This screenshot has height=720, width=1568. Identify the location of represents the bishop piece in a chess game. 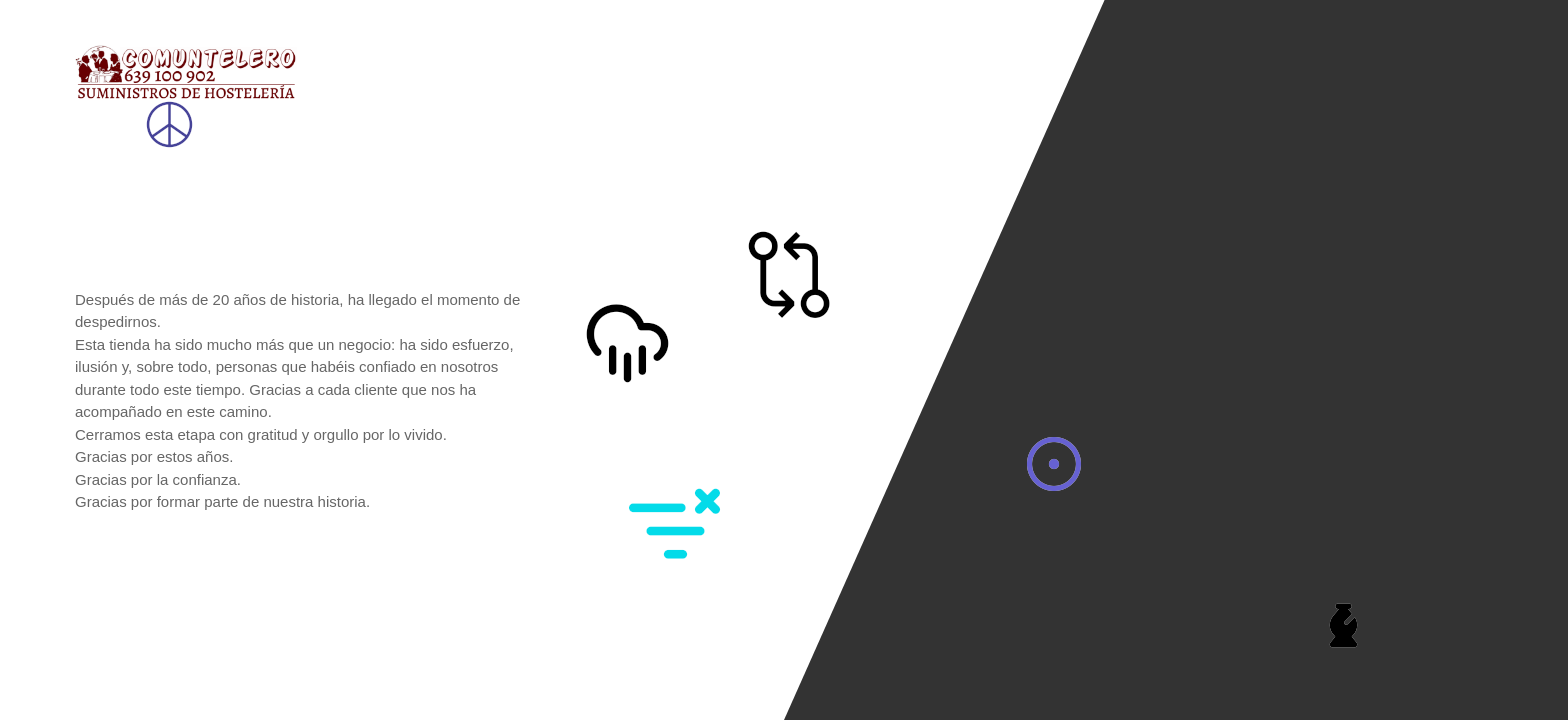
(1343, 625).